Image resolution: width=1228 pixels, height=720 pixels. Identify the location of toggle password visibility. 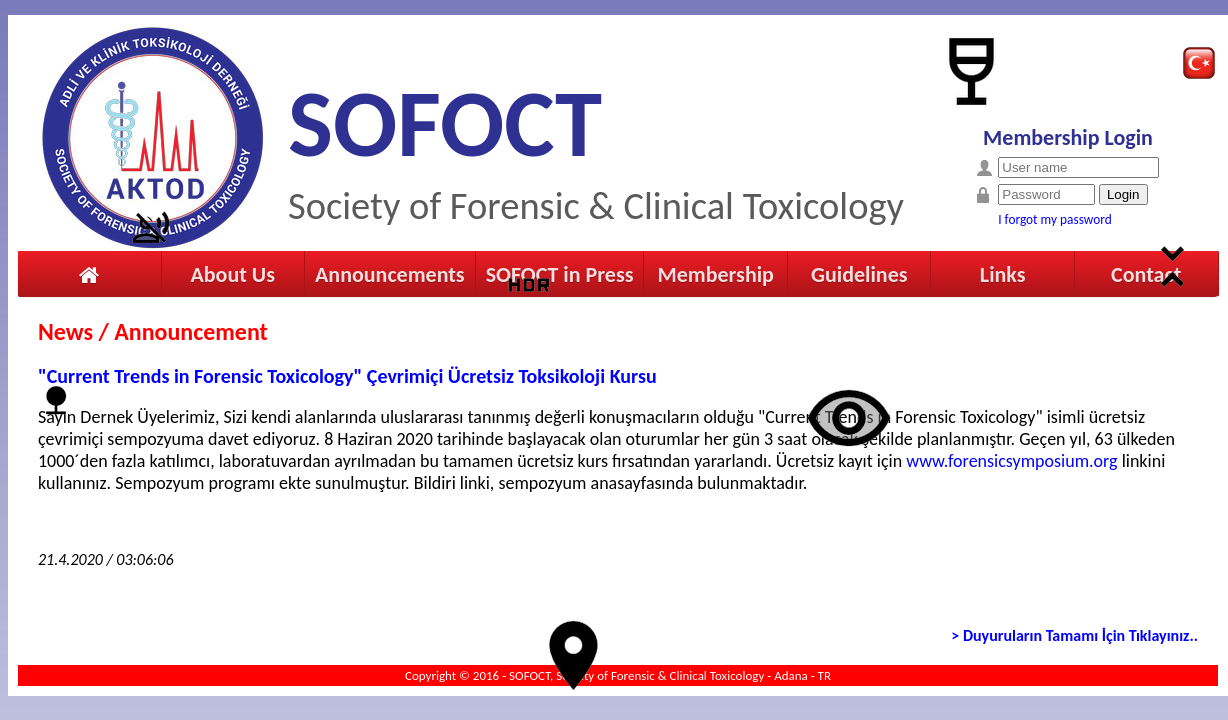
(849, 418).